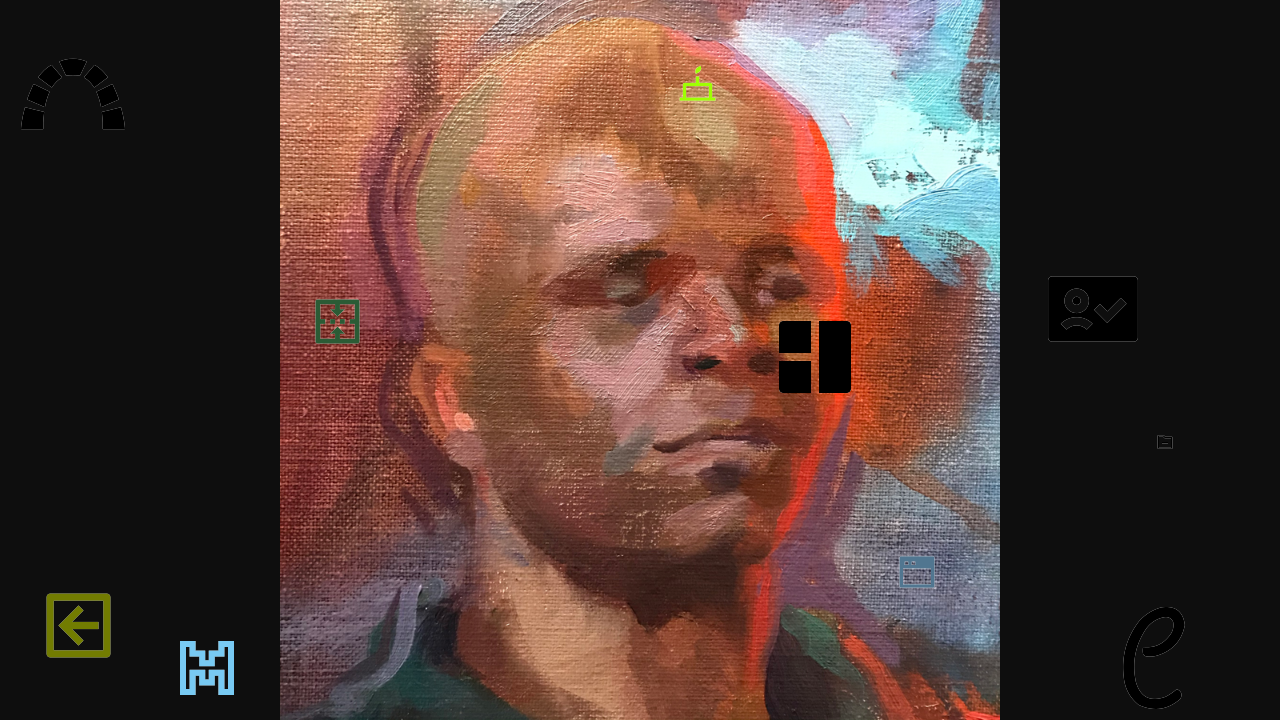 The image size is (1280, 720). What do you see at coordinates (73, 94) in the screenshot?
I see `open redmine project management` at bounding box center [73, 94].